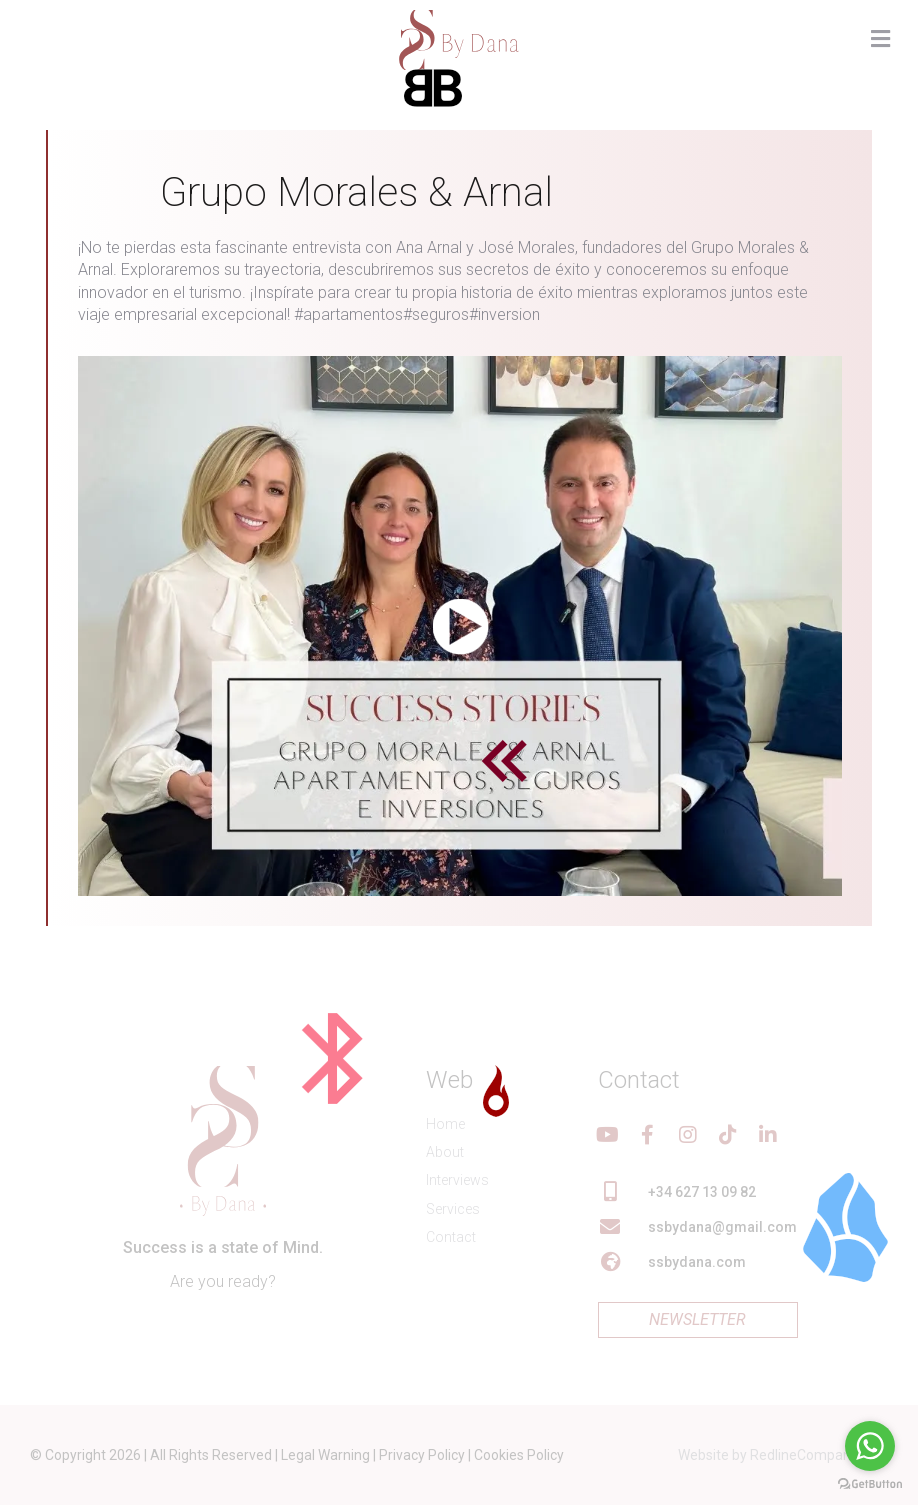  Describe the element at coordinates (845, 1227) in the screenshot. I see `open obsidian note-taking app` at that location.